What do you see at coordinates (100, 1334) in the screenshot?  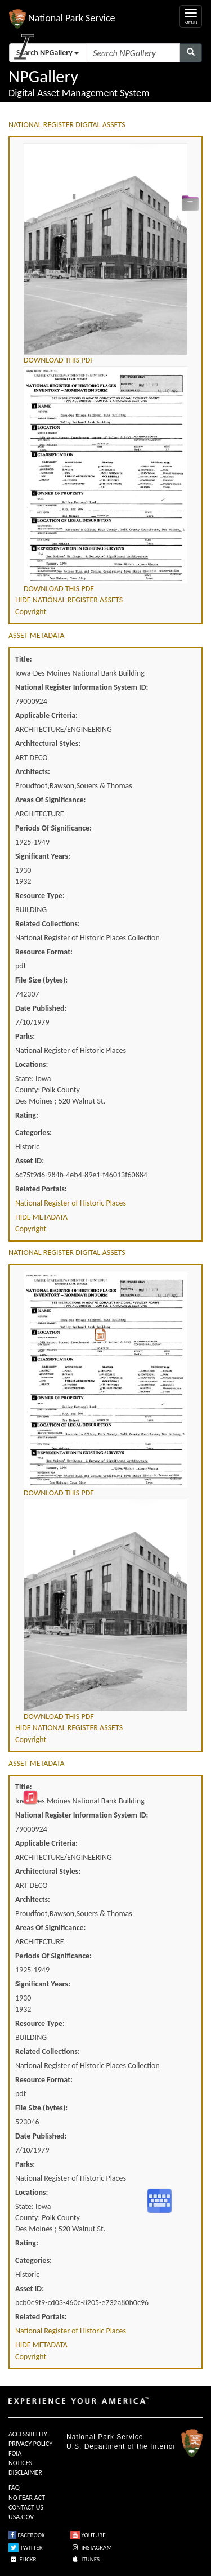 I see `open a presentation file` at bounding box center [100, 1334].